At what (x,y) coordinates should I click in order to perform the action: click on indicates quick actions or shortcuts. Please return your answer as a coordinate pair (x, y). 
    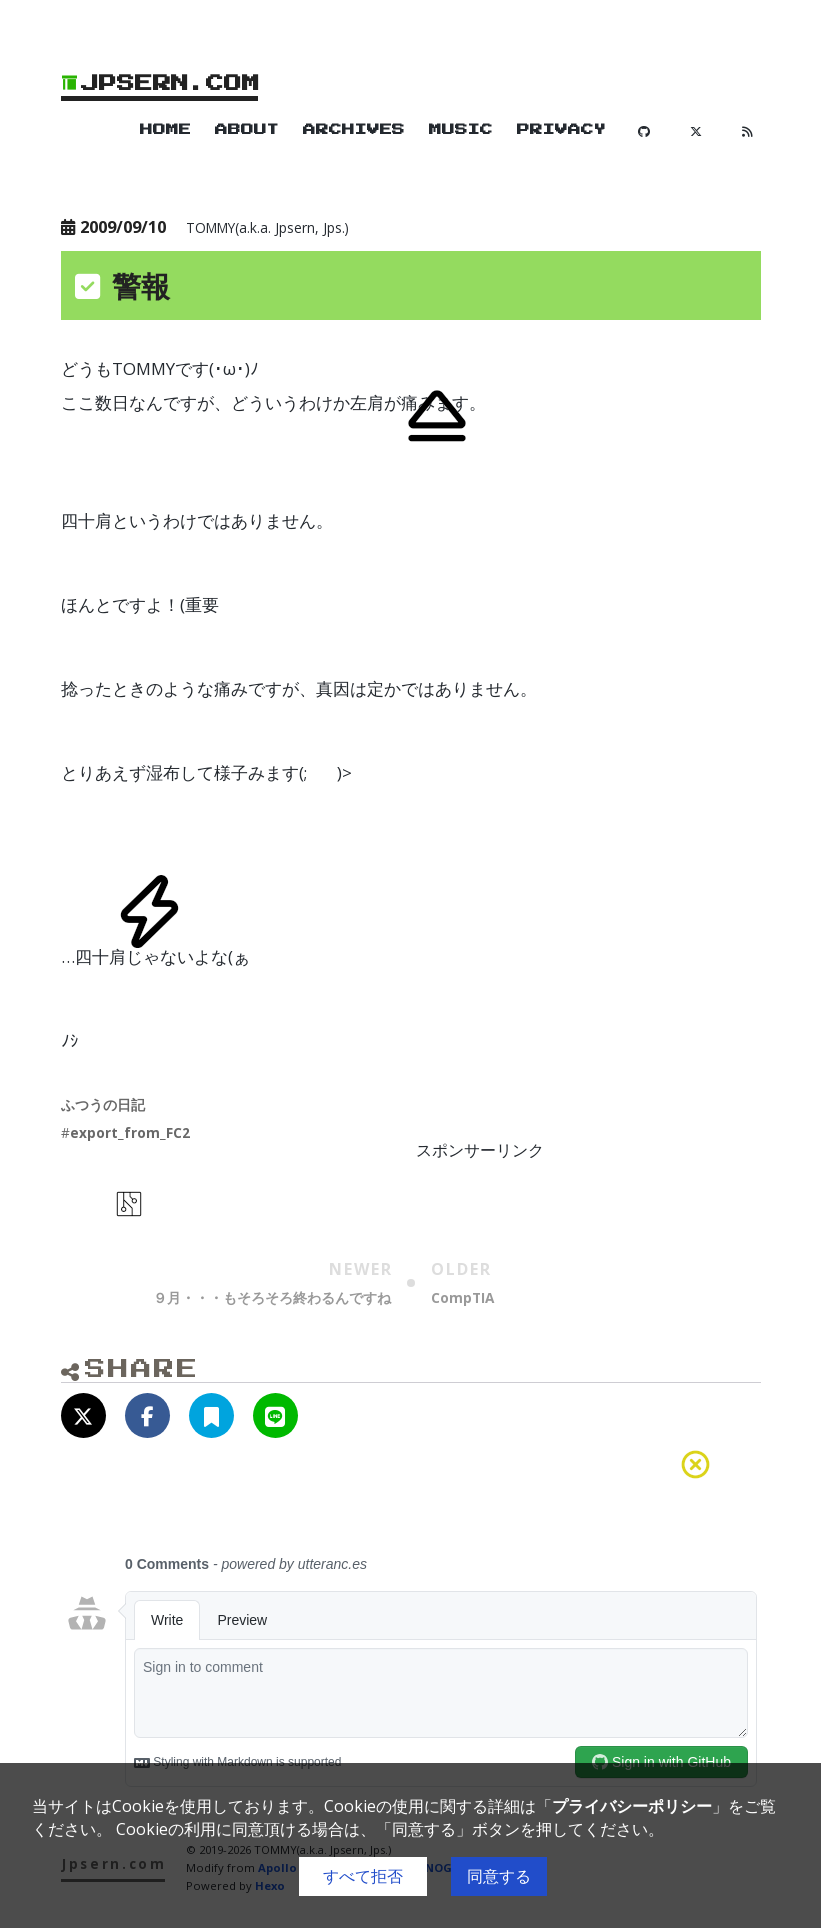
    Looking at the image, I should click on (149, 911).